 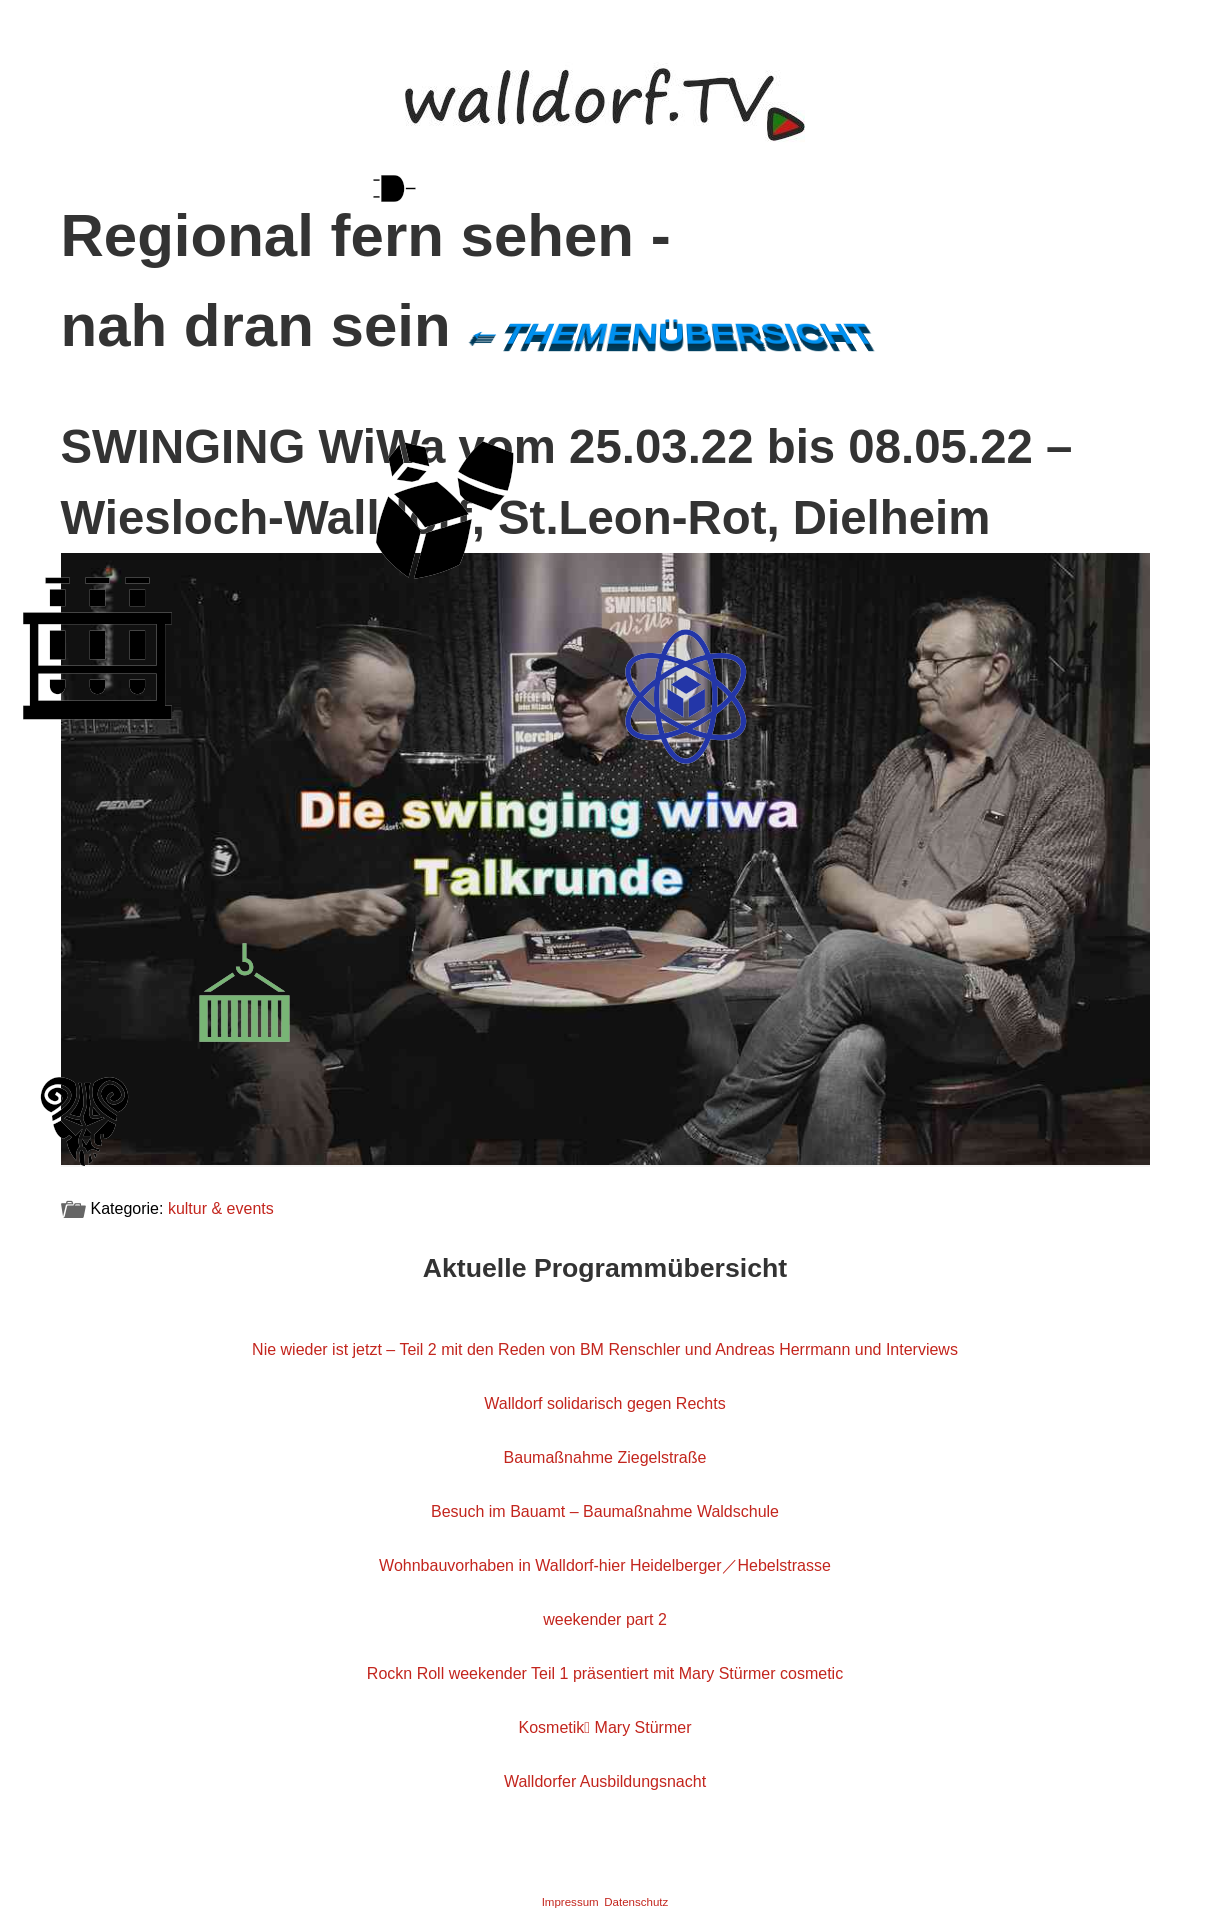 What do you see at coordinates (97, 646) in the screenshot?
I see `access laboratory or science features` at bounding box center [97, 646].